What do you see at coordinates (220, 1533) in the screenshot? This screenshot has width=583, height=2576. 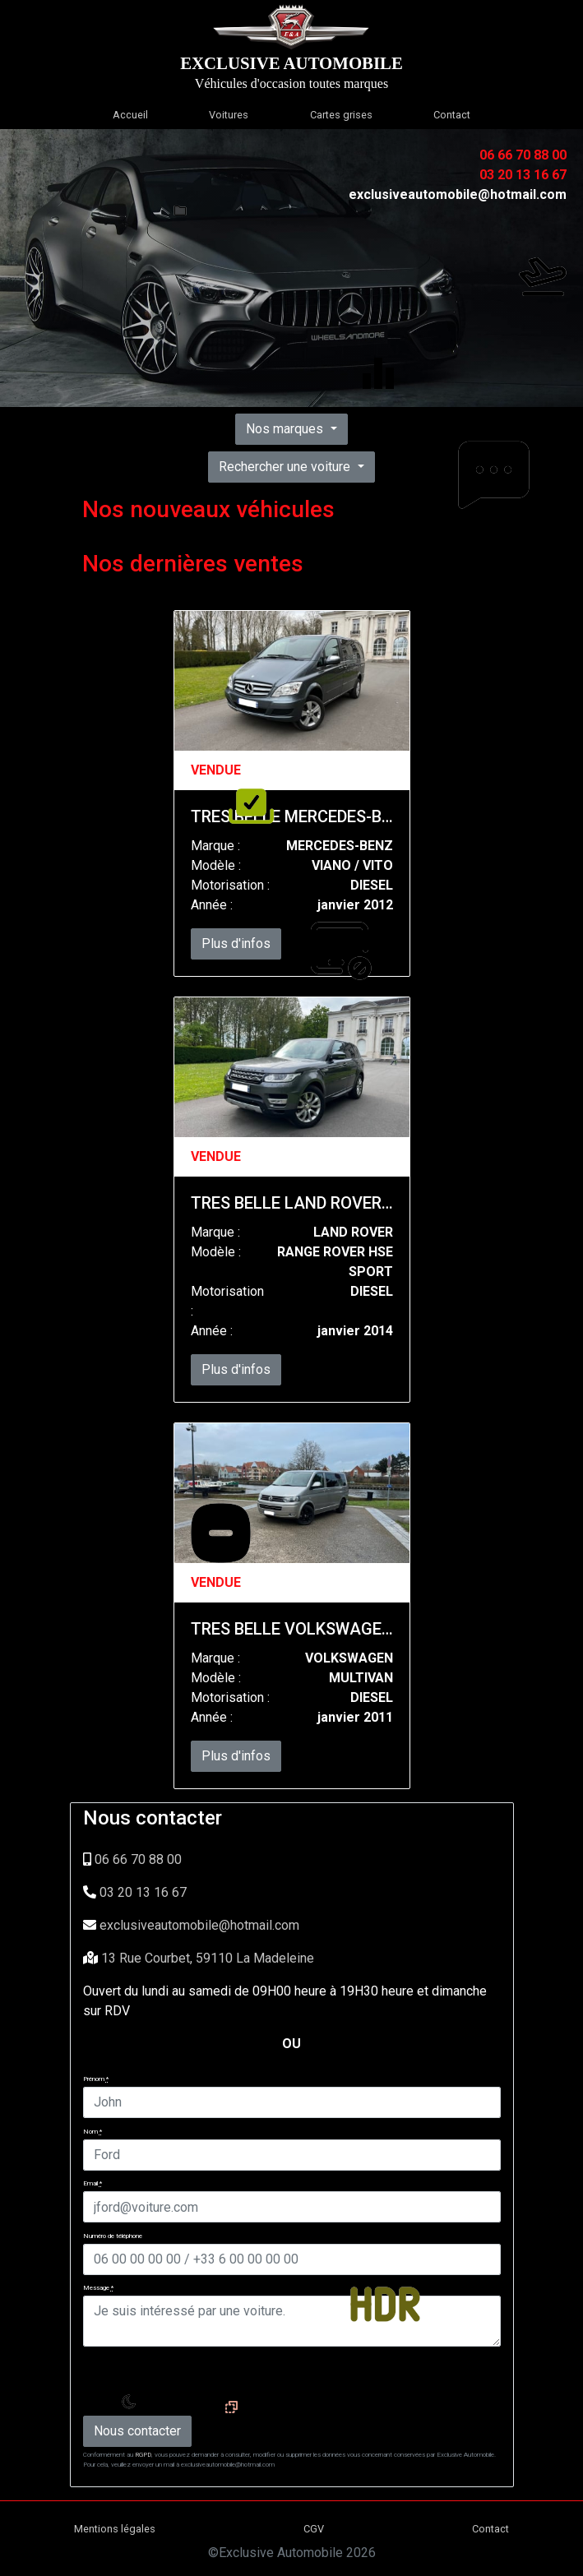 I see `remove an item from a list or collection` at bounding box center [220, 1533].